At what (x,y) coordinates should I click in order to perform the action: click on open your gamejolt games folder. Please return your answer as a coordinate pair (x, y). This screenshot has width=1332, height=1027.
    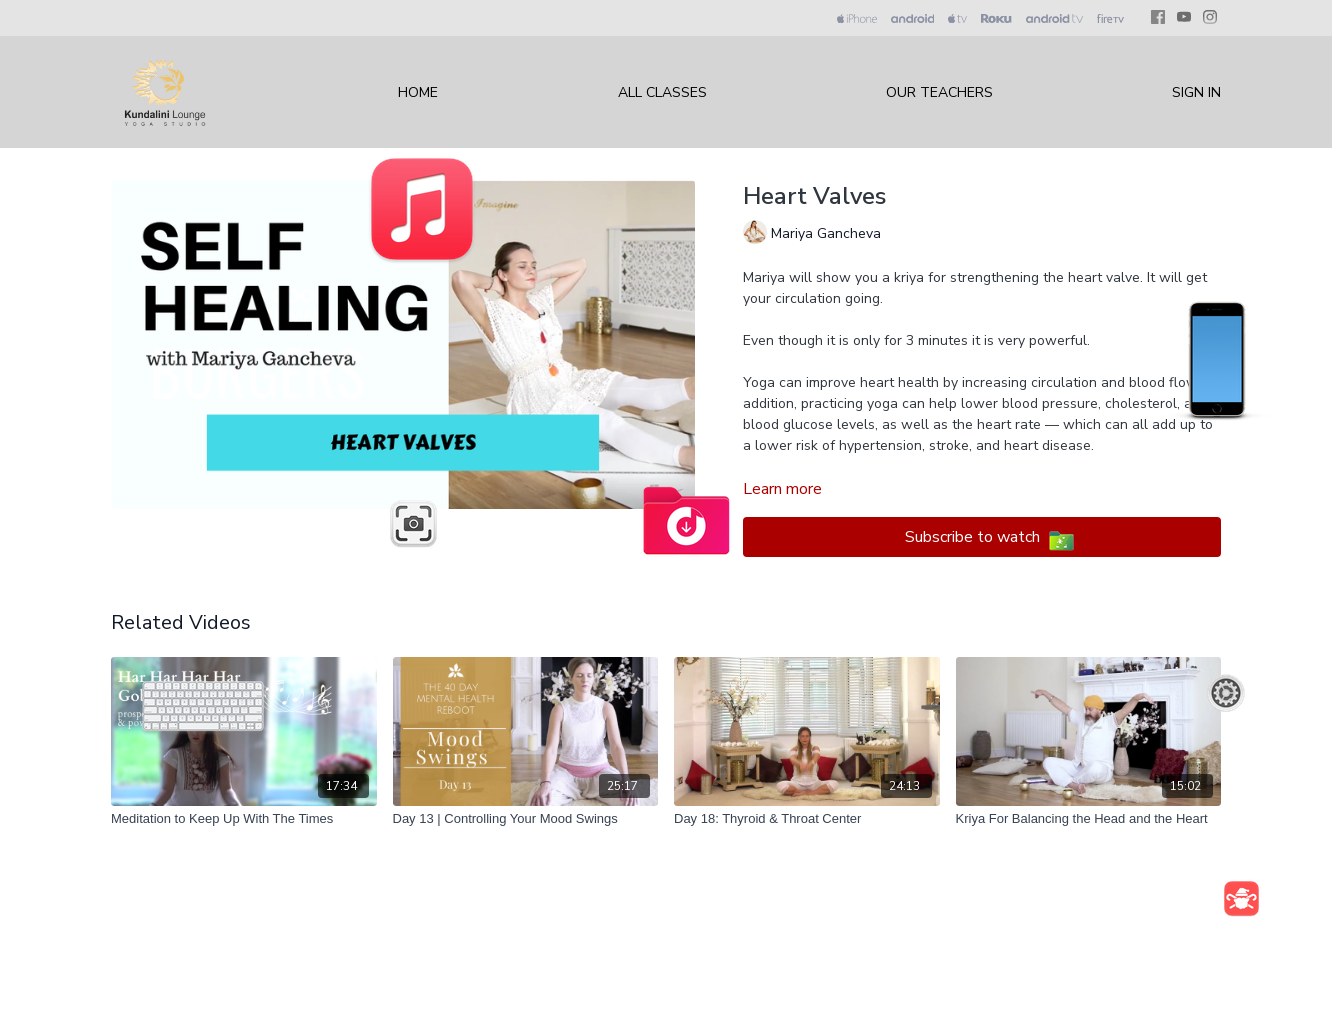
    Looking at the image, I should click on (1061, 541).